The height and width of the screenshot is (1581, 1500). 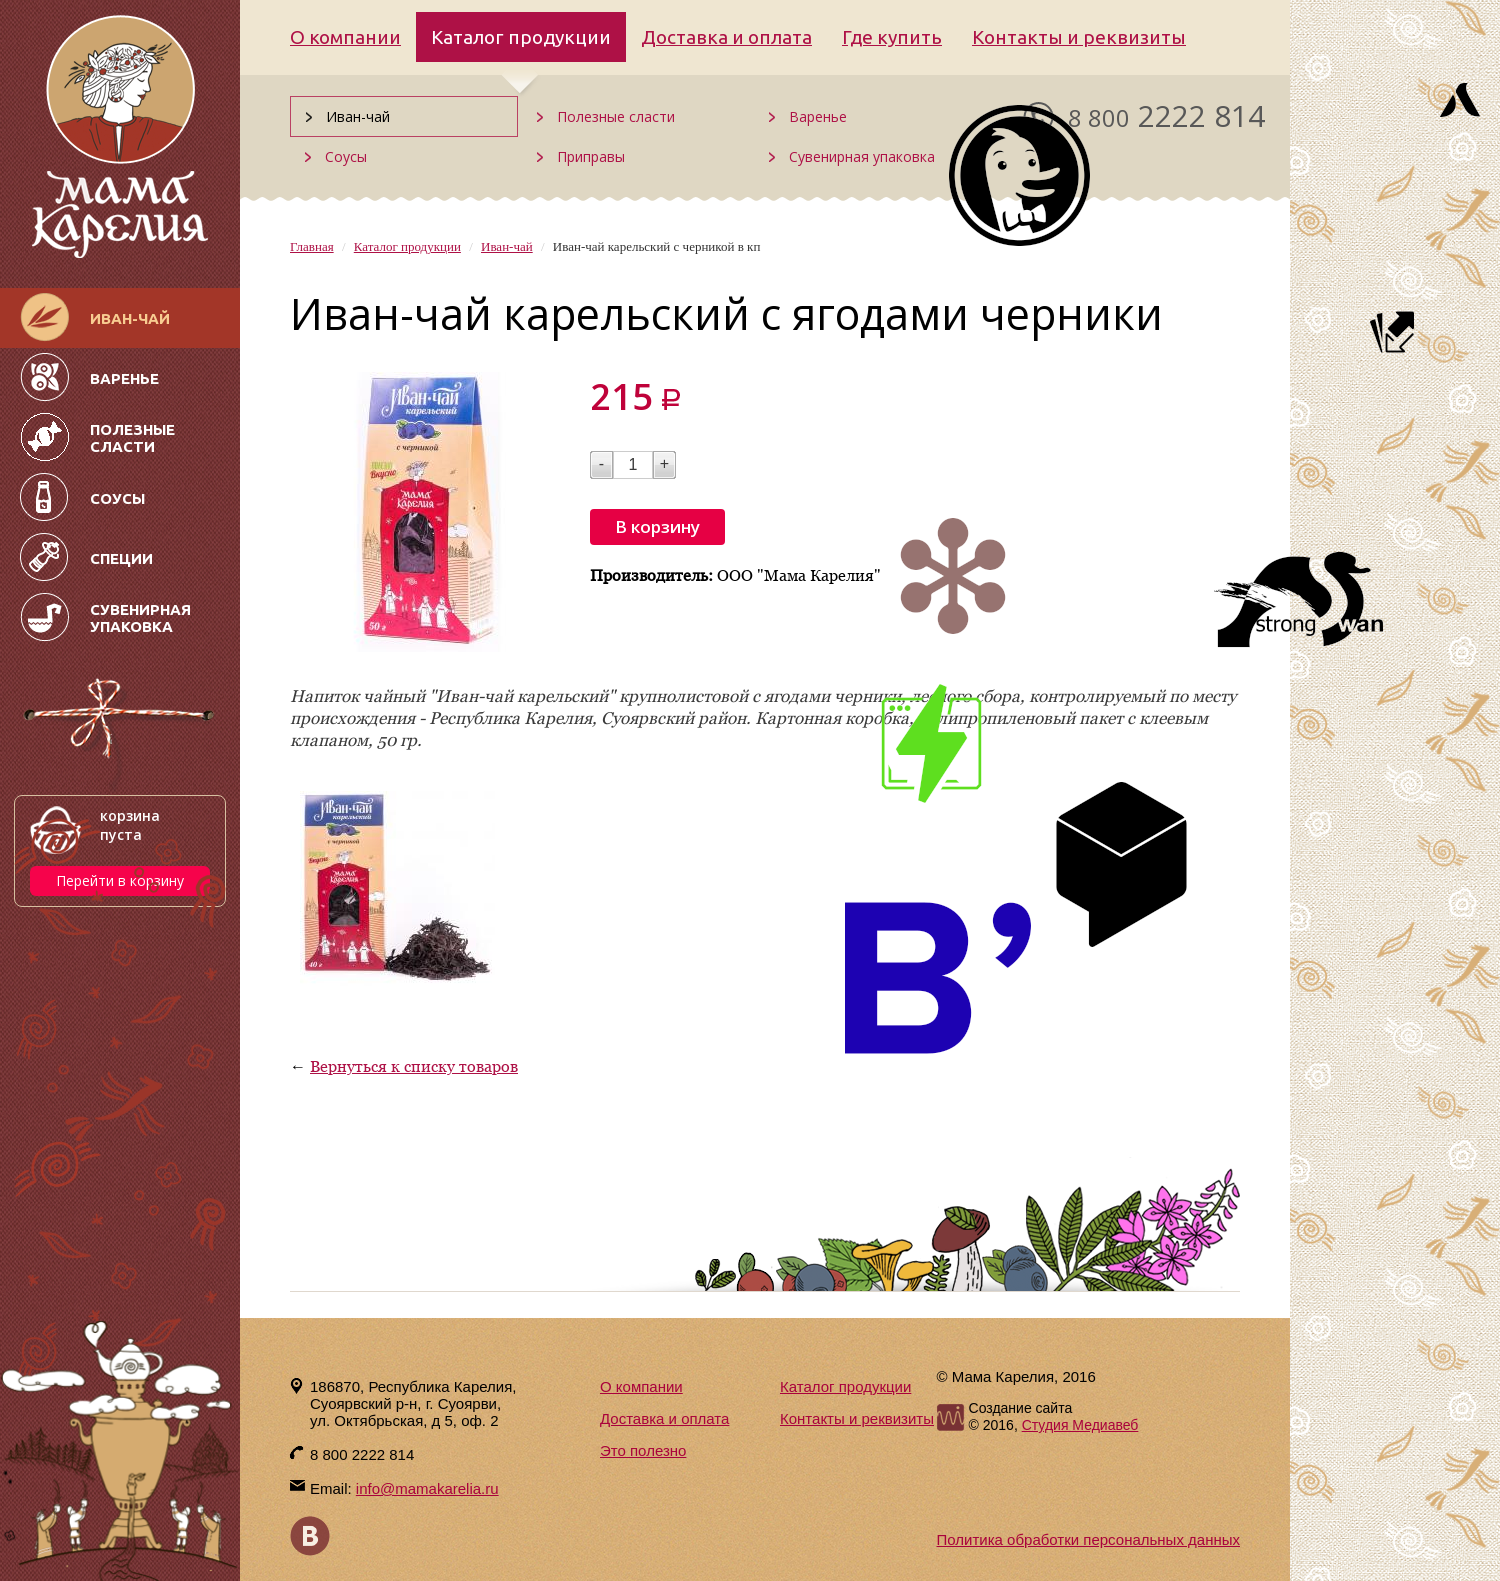 What do you see at coordinates (1460, 100) in the screenshot?
I see `akasa air airline logo` at bounding box center [1460, 100].